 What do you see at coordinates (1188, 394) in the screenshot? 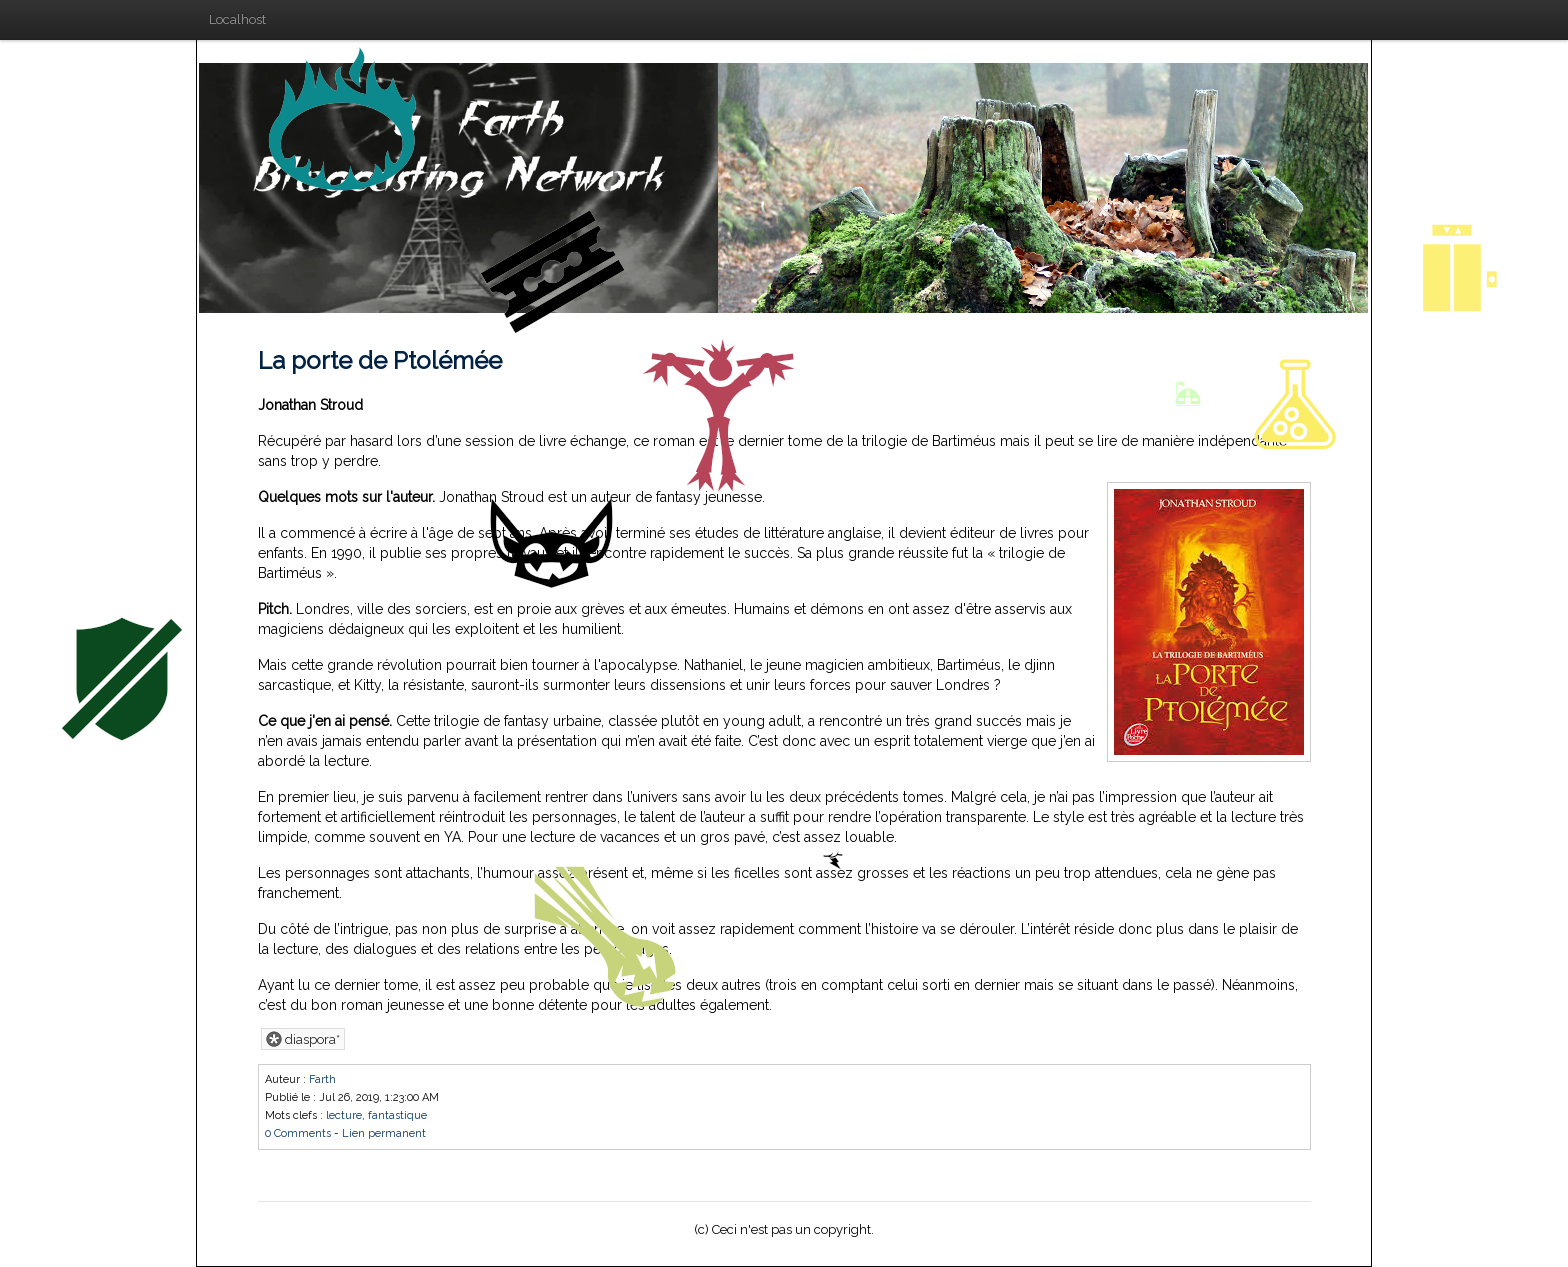
I see `access military barracks or troop housing` at bounding box center [1188, 394].